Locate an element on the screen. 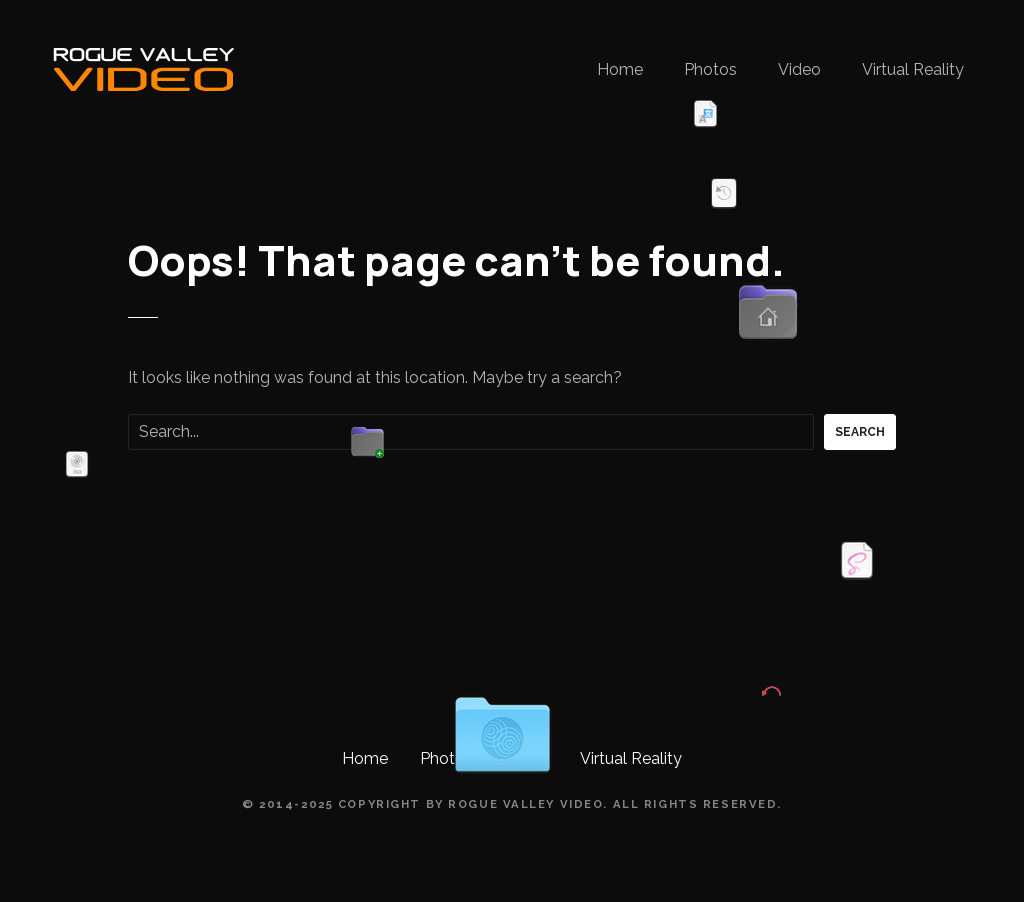  access your home folder is located at coordinates (768, 312).